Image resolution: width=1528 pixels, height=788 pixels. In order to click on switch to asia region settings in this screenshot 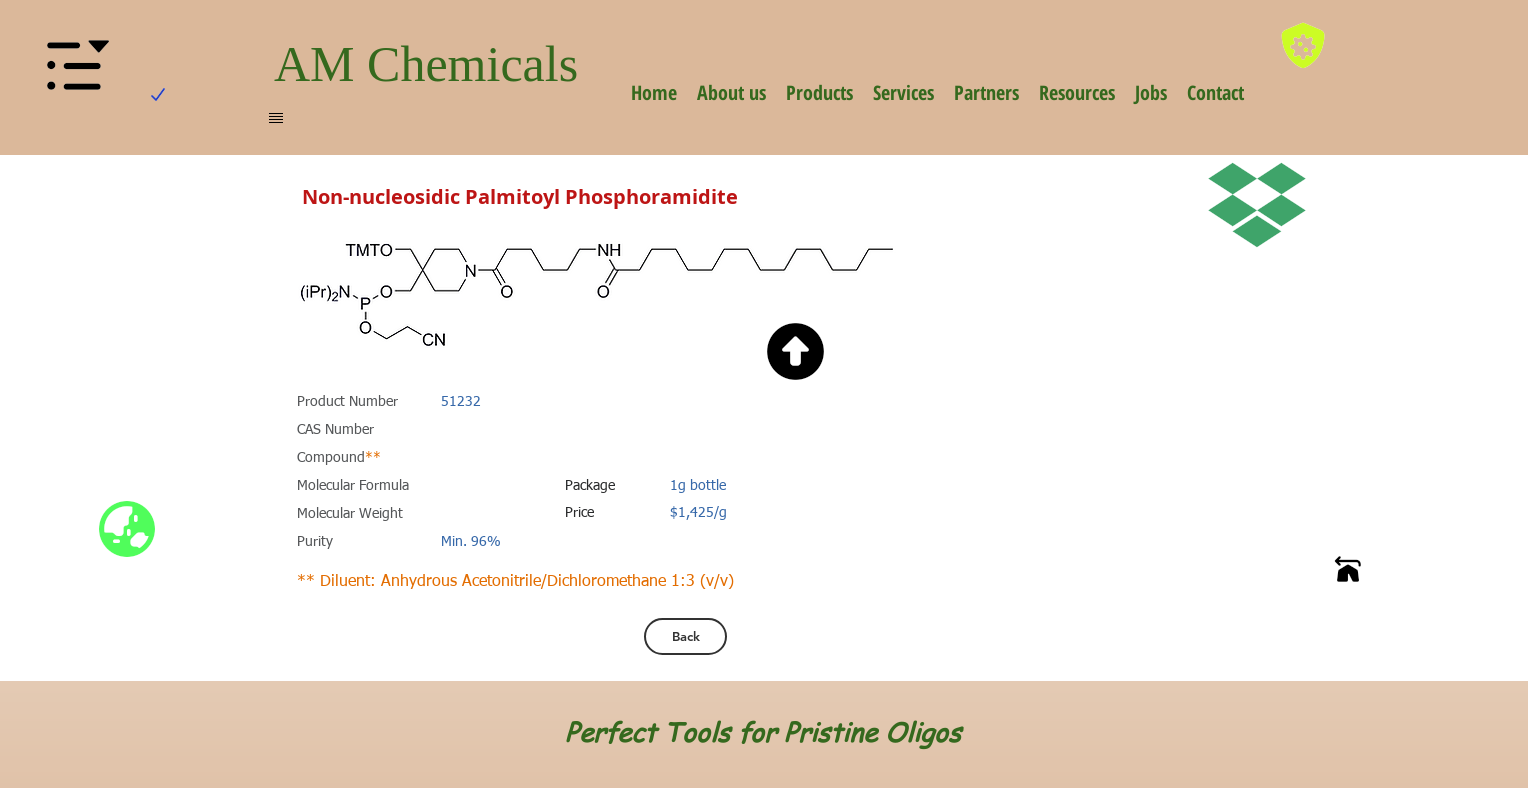, I will do `click(127, 529)`.